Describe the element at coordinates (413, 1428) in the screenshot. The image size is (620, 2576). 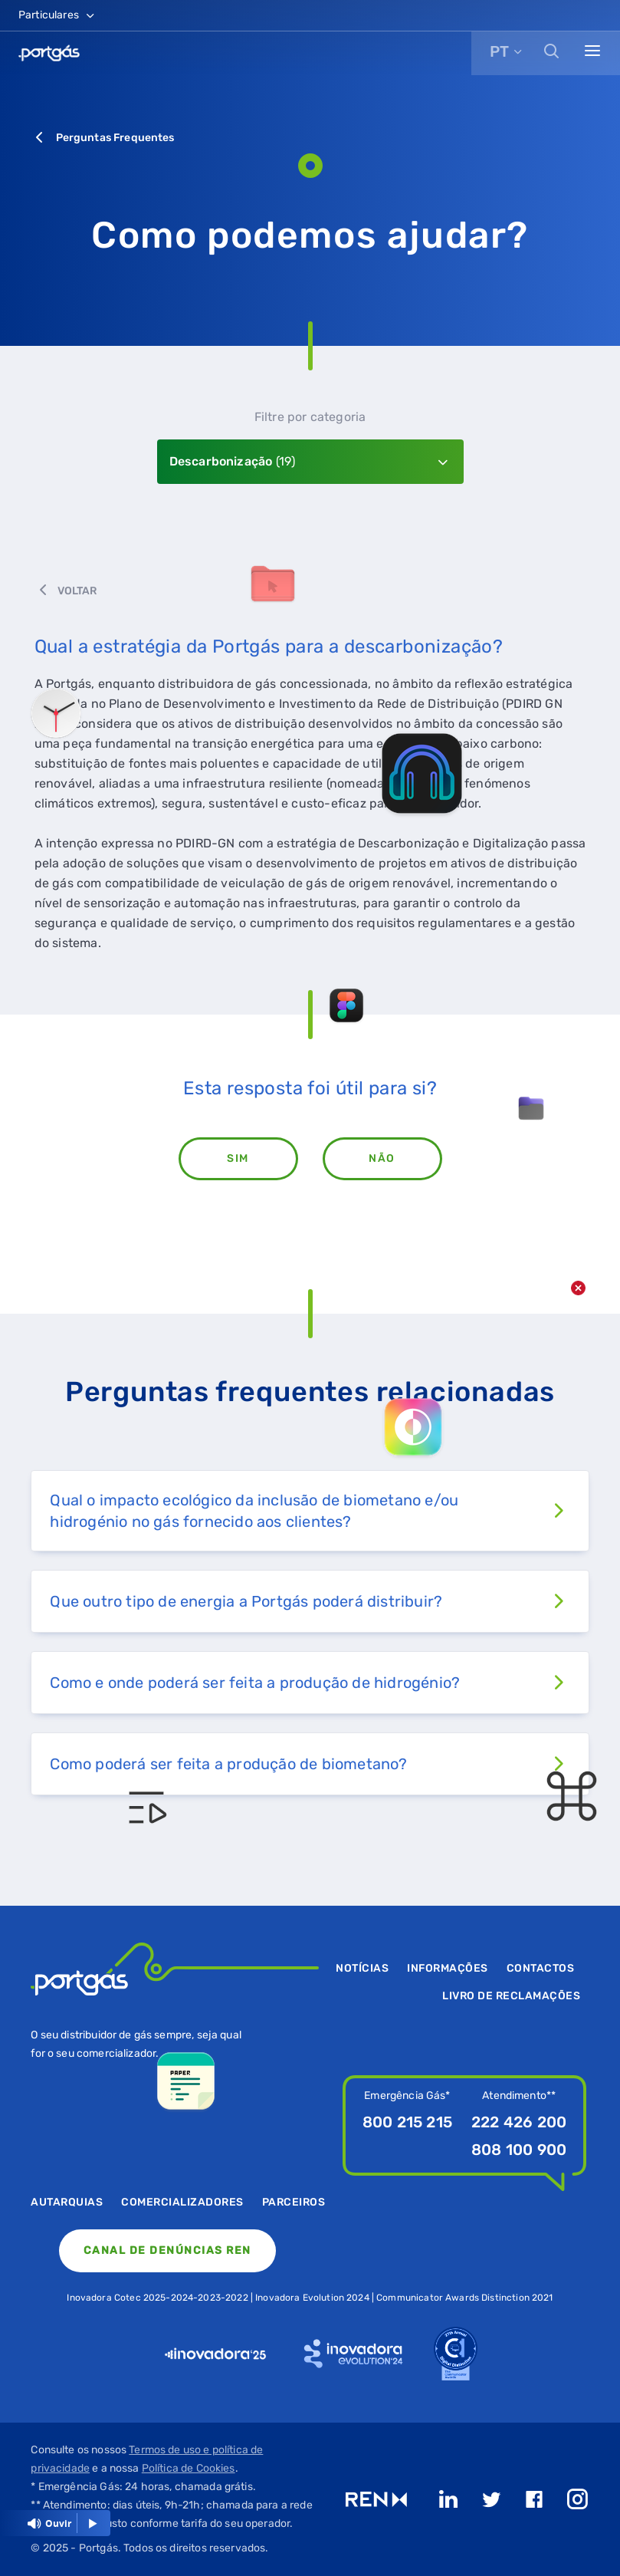
I see `open display or theme settings` at that location.